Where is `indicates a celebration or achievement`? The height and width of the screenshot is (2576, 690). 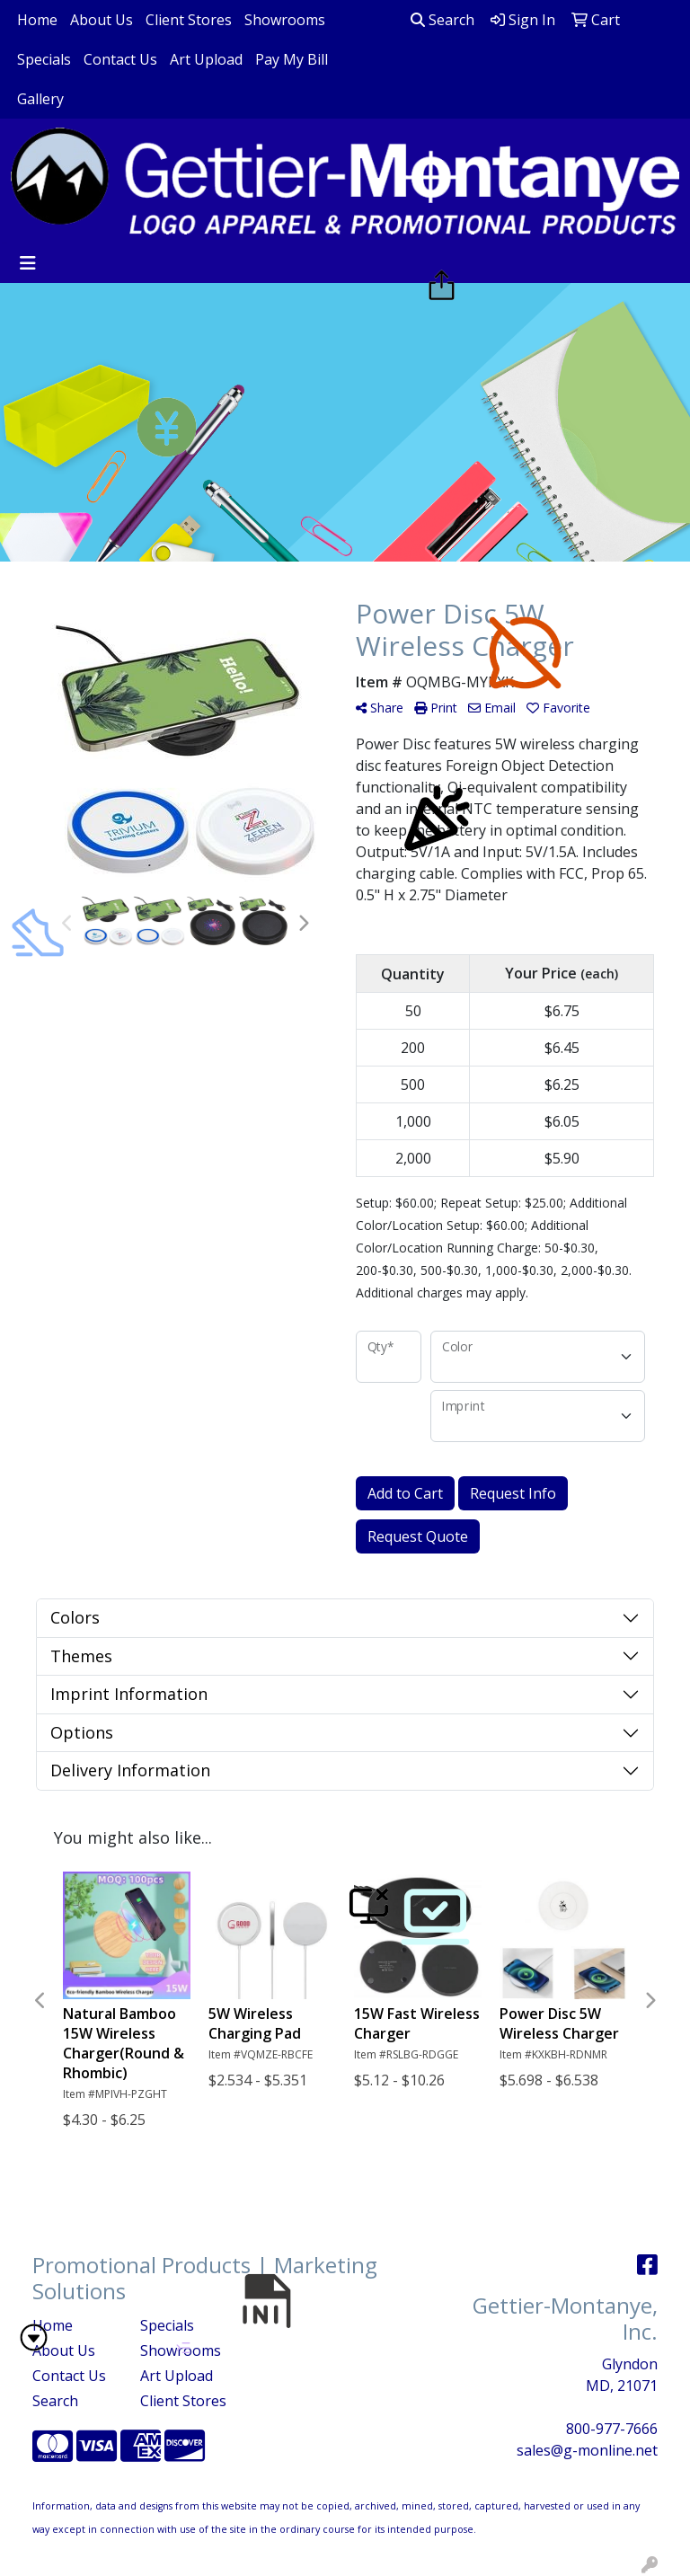 indicates a celebration or achievement is located at coordinates (433, 821).